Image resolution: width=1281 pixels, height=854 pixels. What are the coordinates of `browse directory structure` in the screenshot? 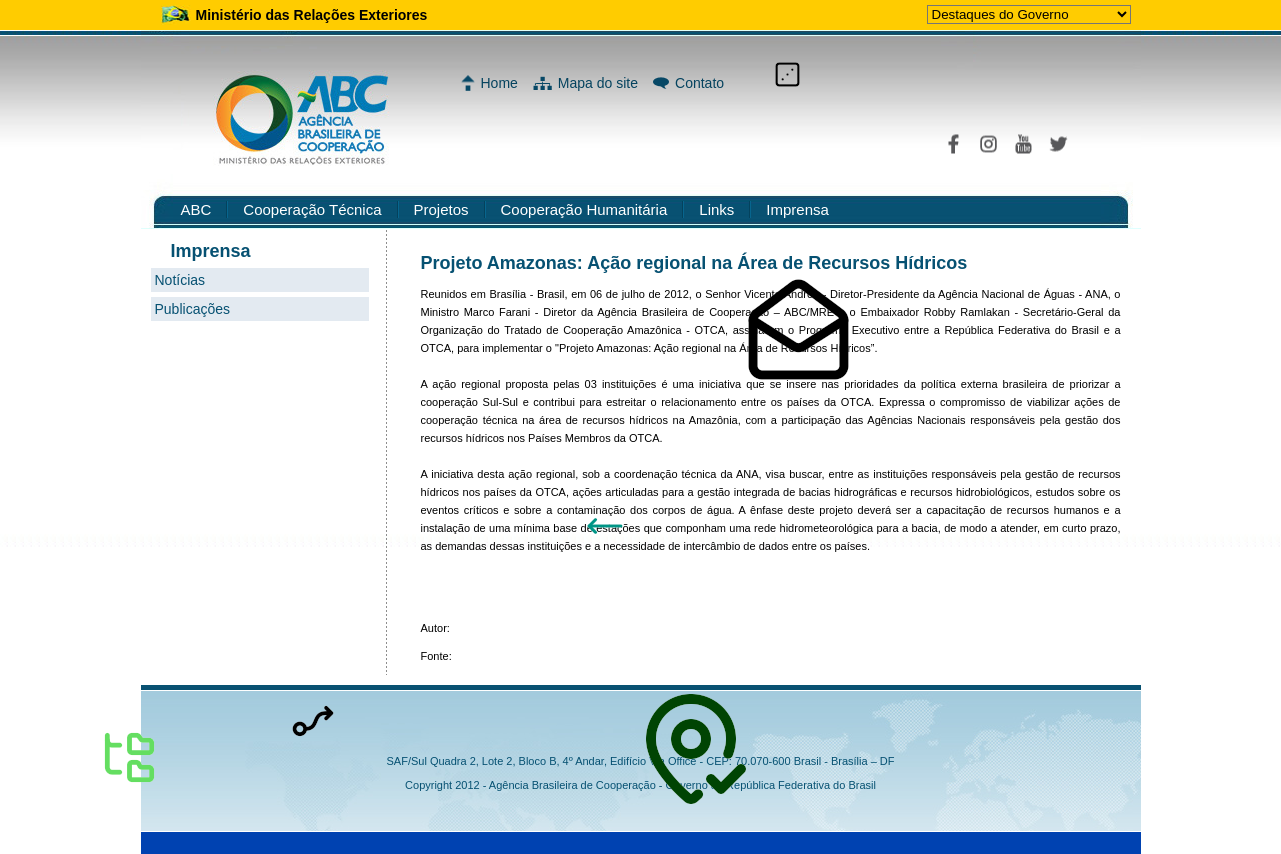 It's located at (129, 757).